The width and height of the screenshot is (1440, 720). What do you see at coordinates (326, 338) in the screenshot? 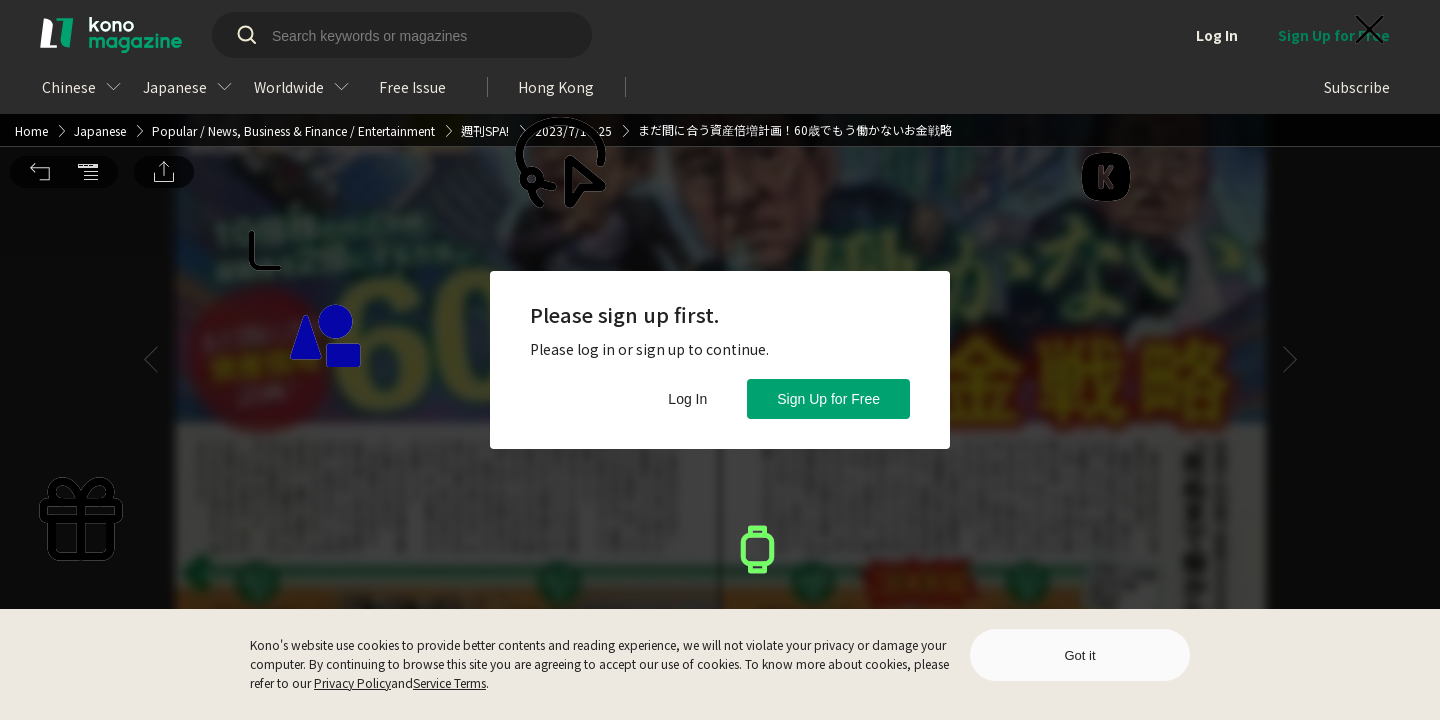
I see `access shape tools or drawing options` at bounding box center [326, 338].